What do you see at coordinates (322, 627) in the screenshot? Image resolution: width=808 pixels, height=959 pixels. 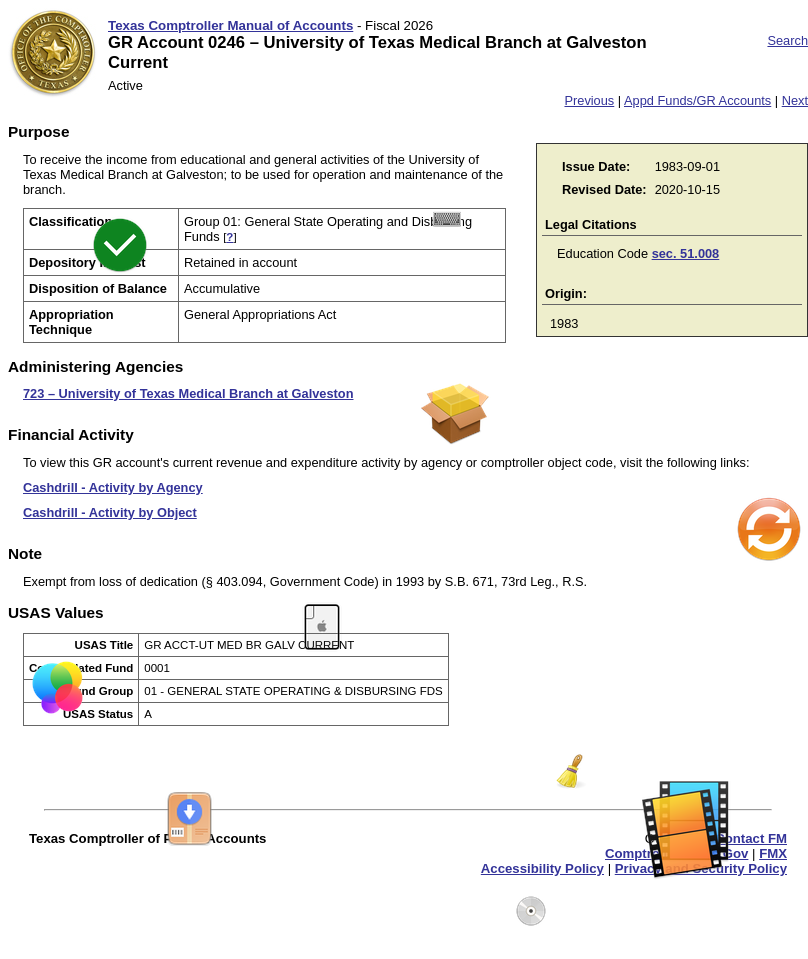 I see `access airport express device in sidebar` at bounding box center [322, 627].